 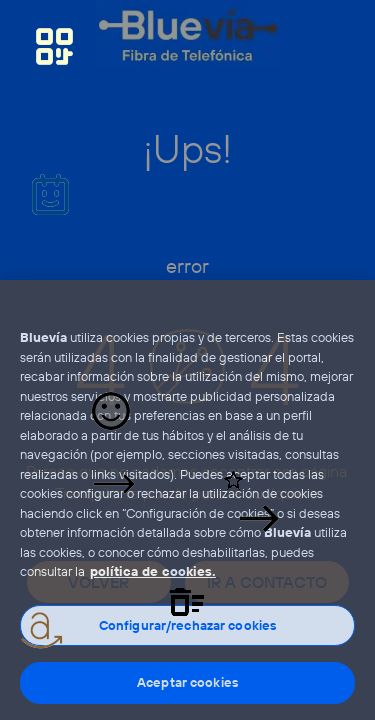 What do you see at coordinates (233, 480) in the screenshot?
I see `add item to favorites` at bounding box center [233, 480].